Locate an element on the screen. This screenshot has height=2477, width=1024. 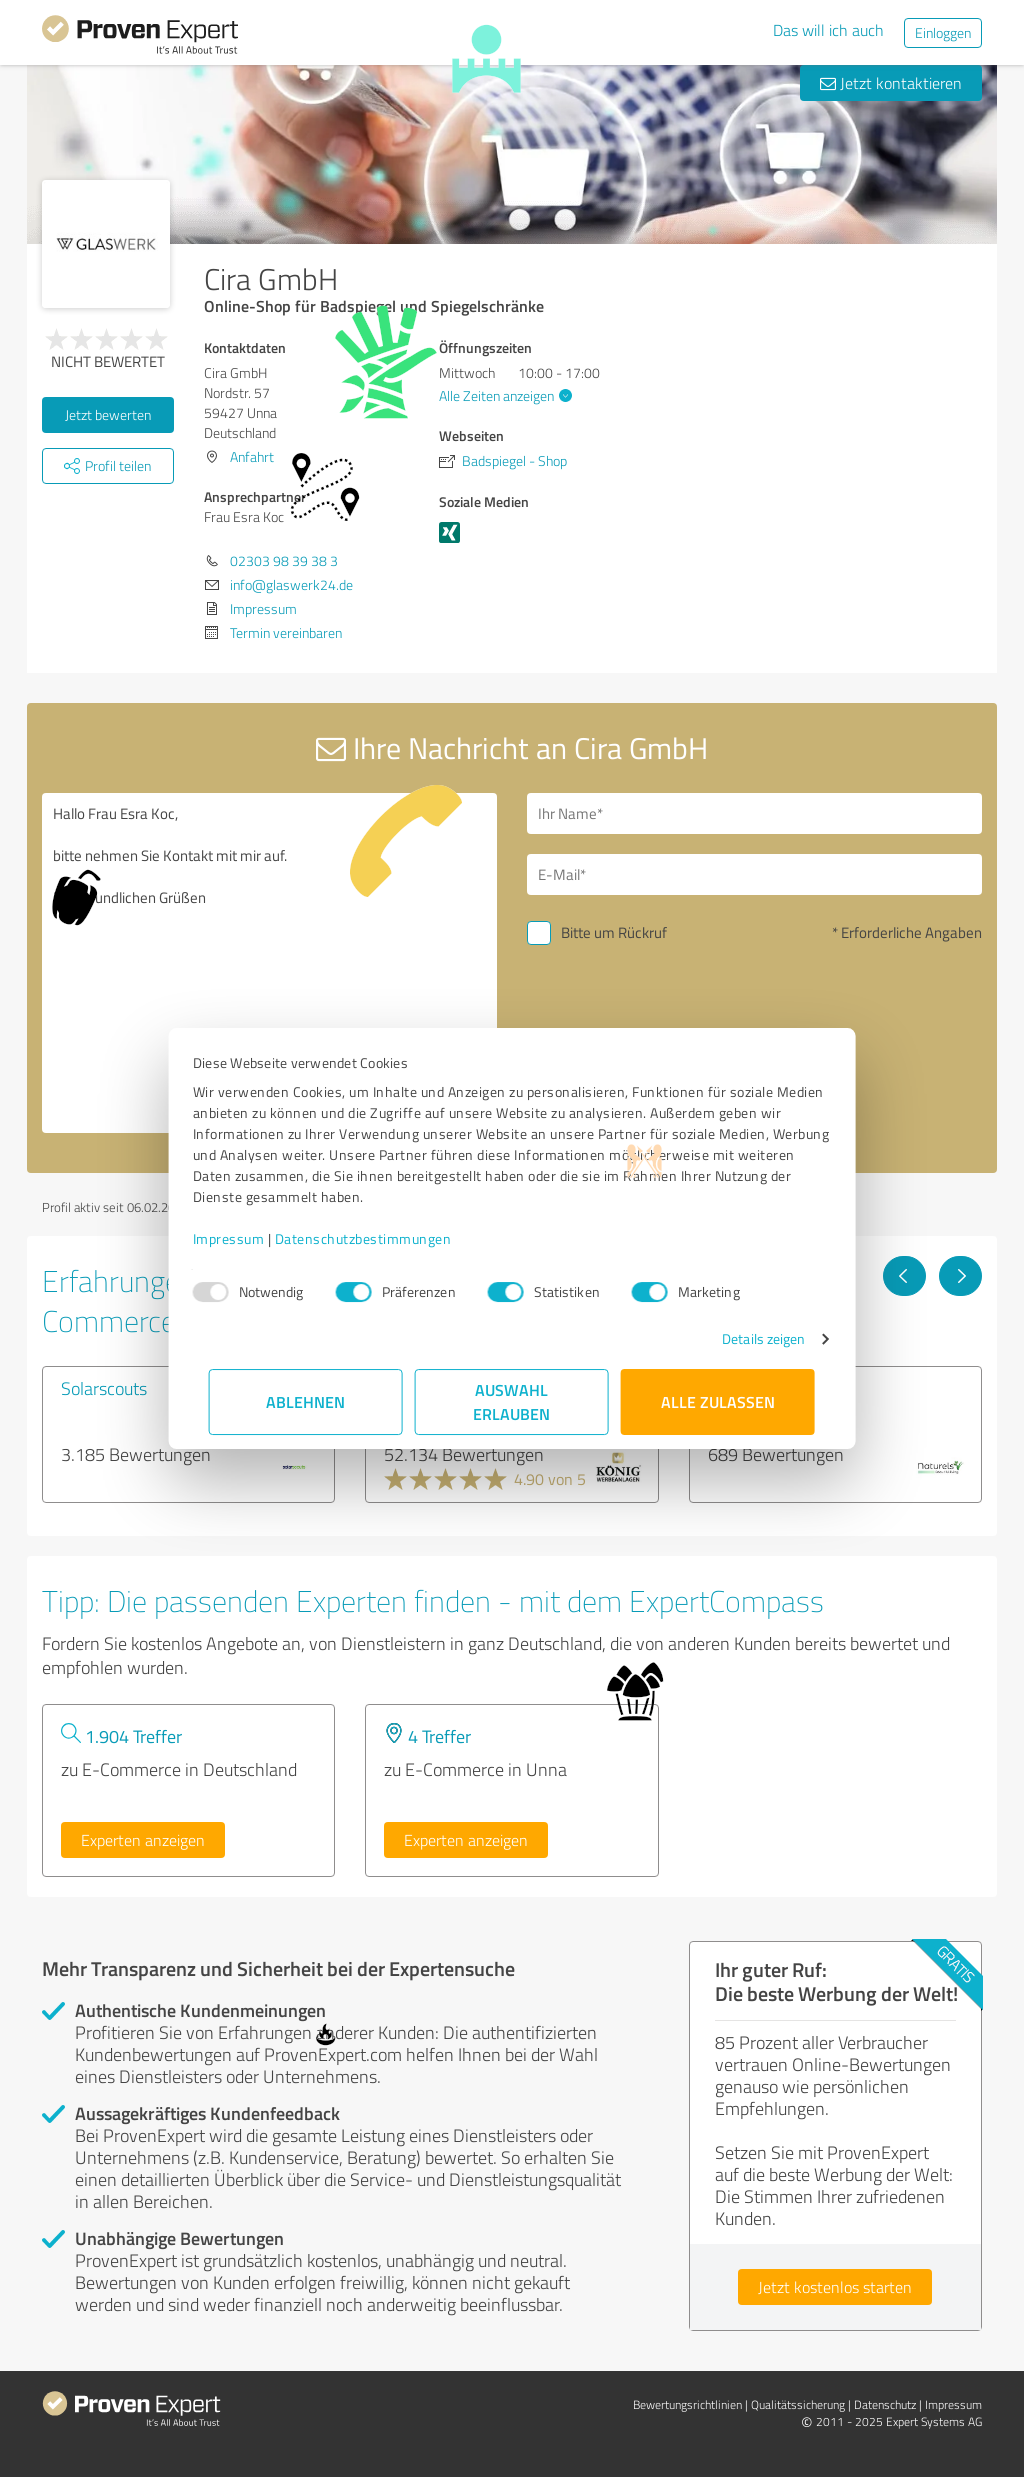
guards or sentries protecting an area is located at coordinates (644, 1160).